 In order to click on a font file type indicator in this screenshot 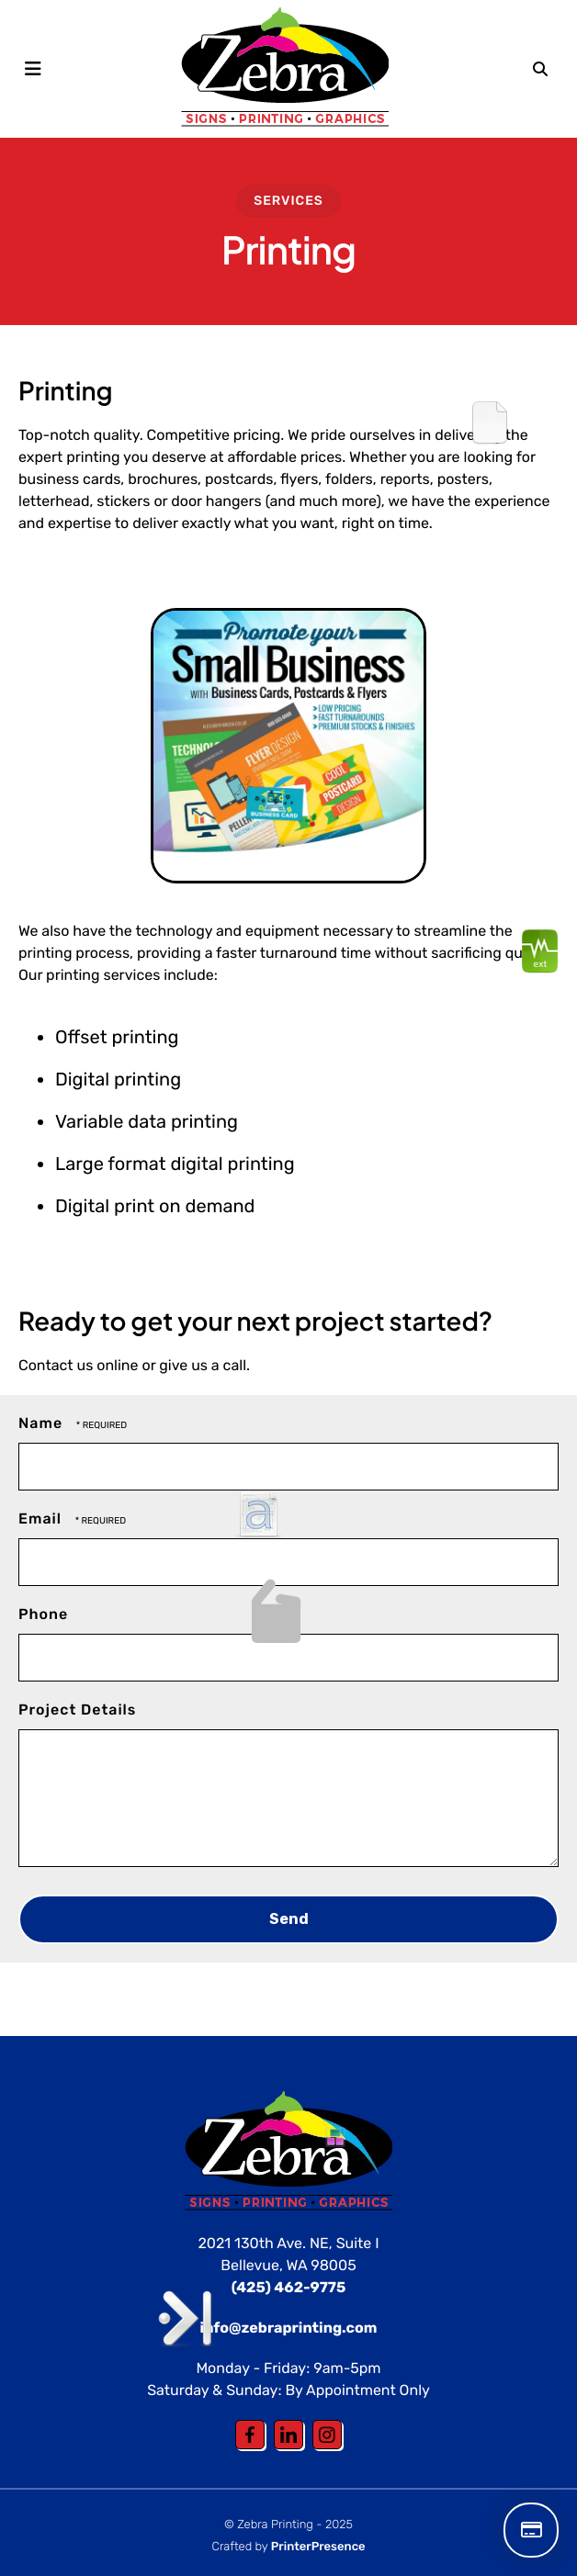, I will do `click(259, 1513)`.